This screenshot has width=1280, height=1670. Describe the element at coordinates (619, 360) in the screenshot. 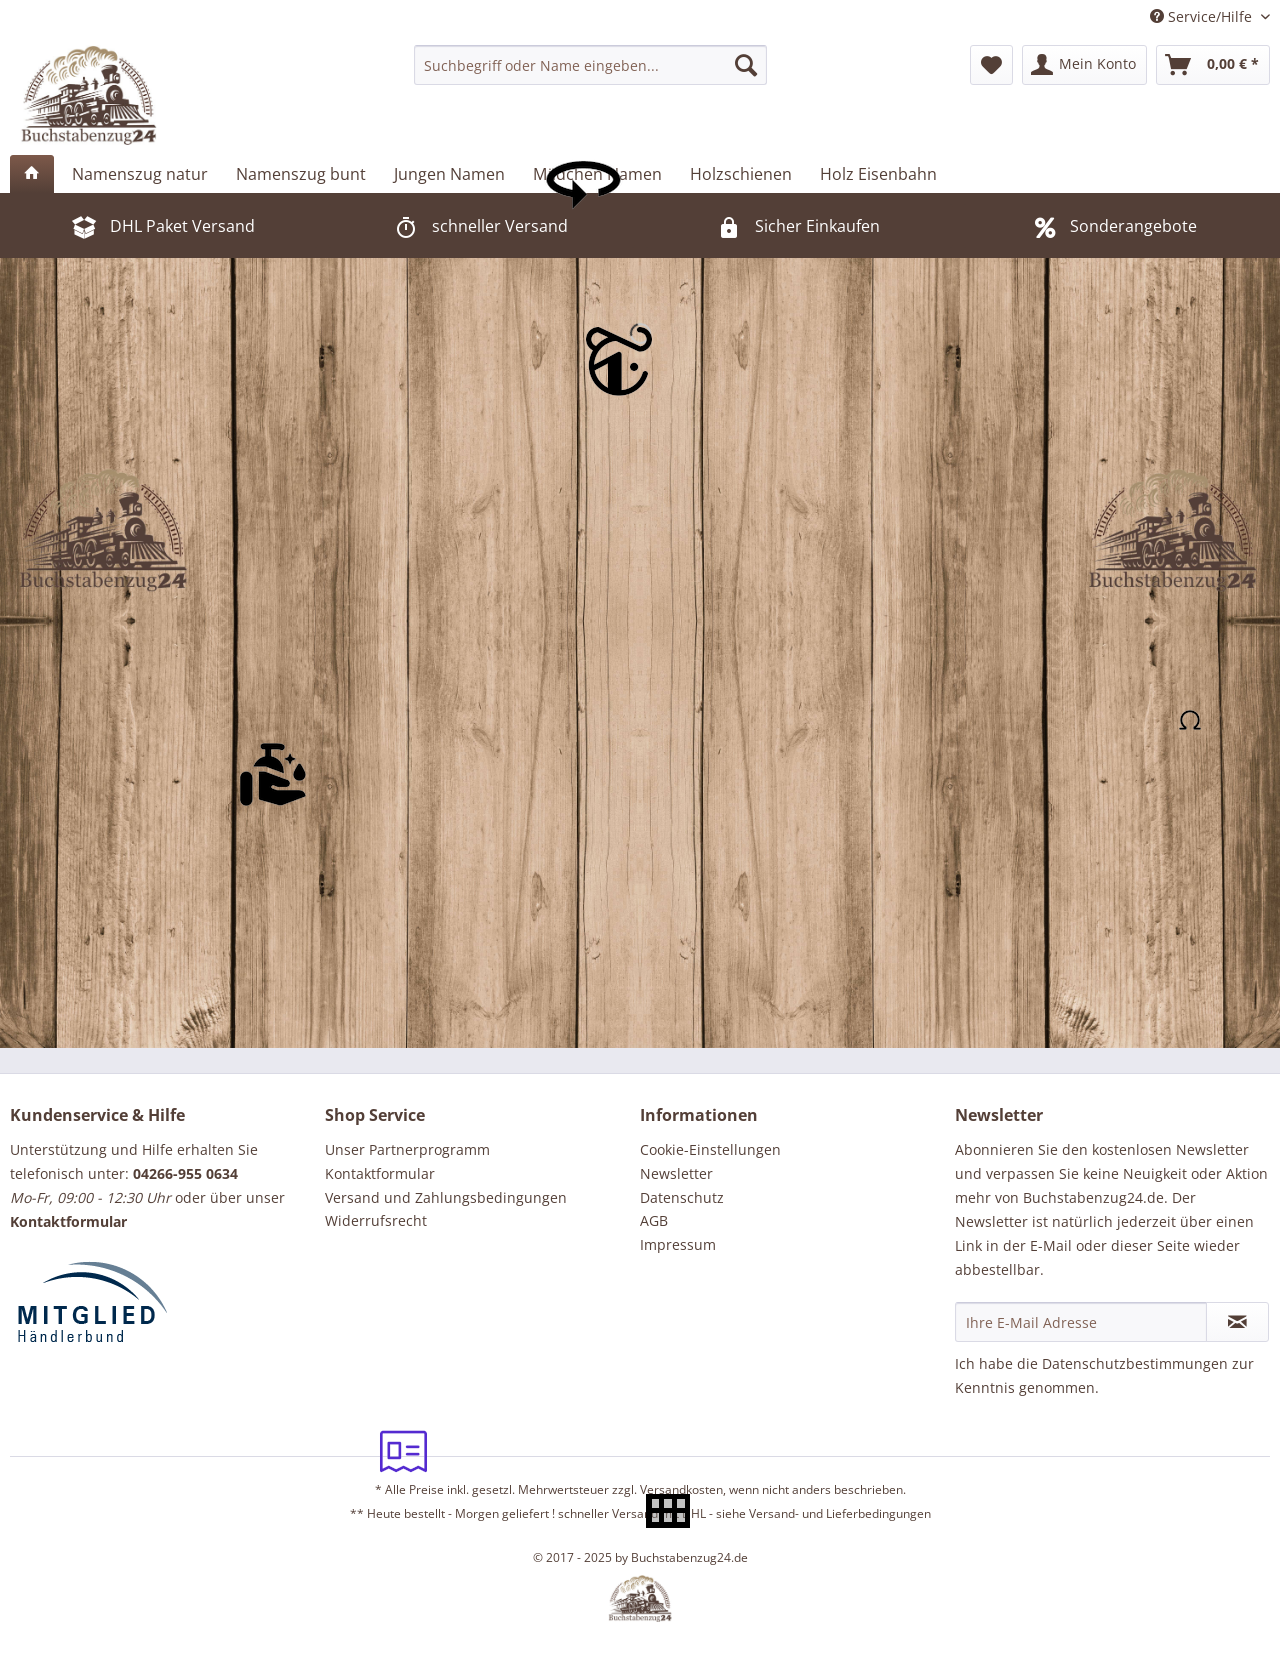

I see `open the New York Times app` at that location.